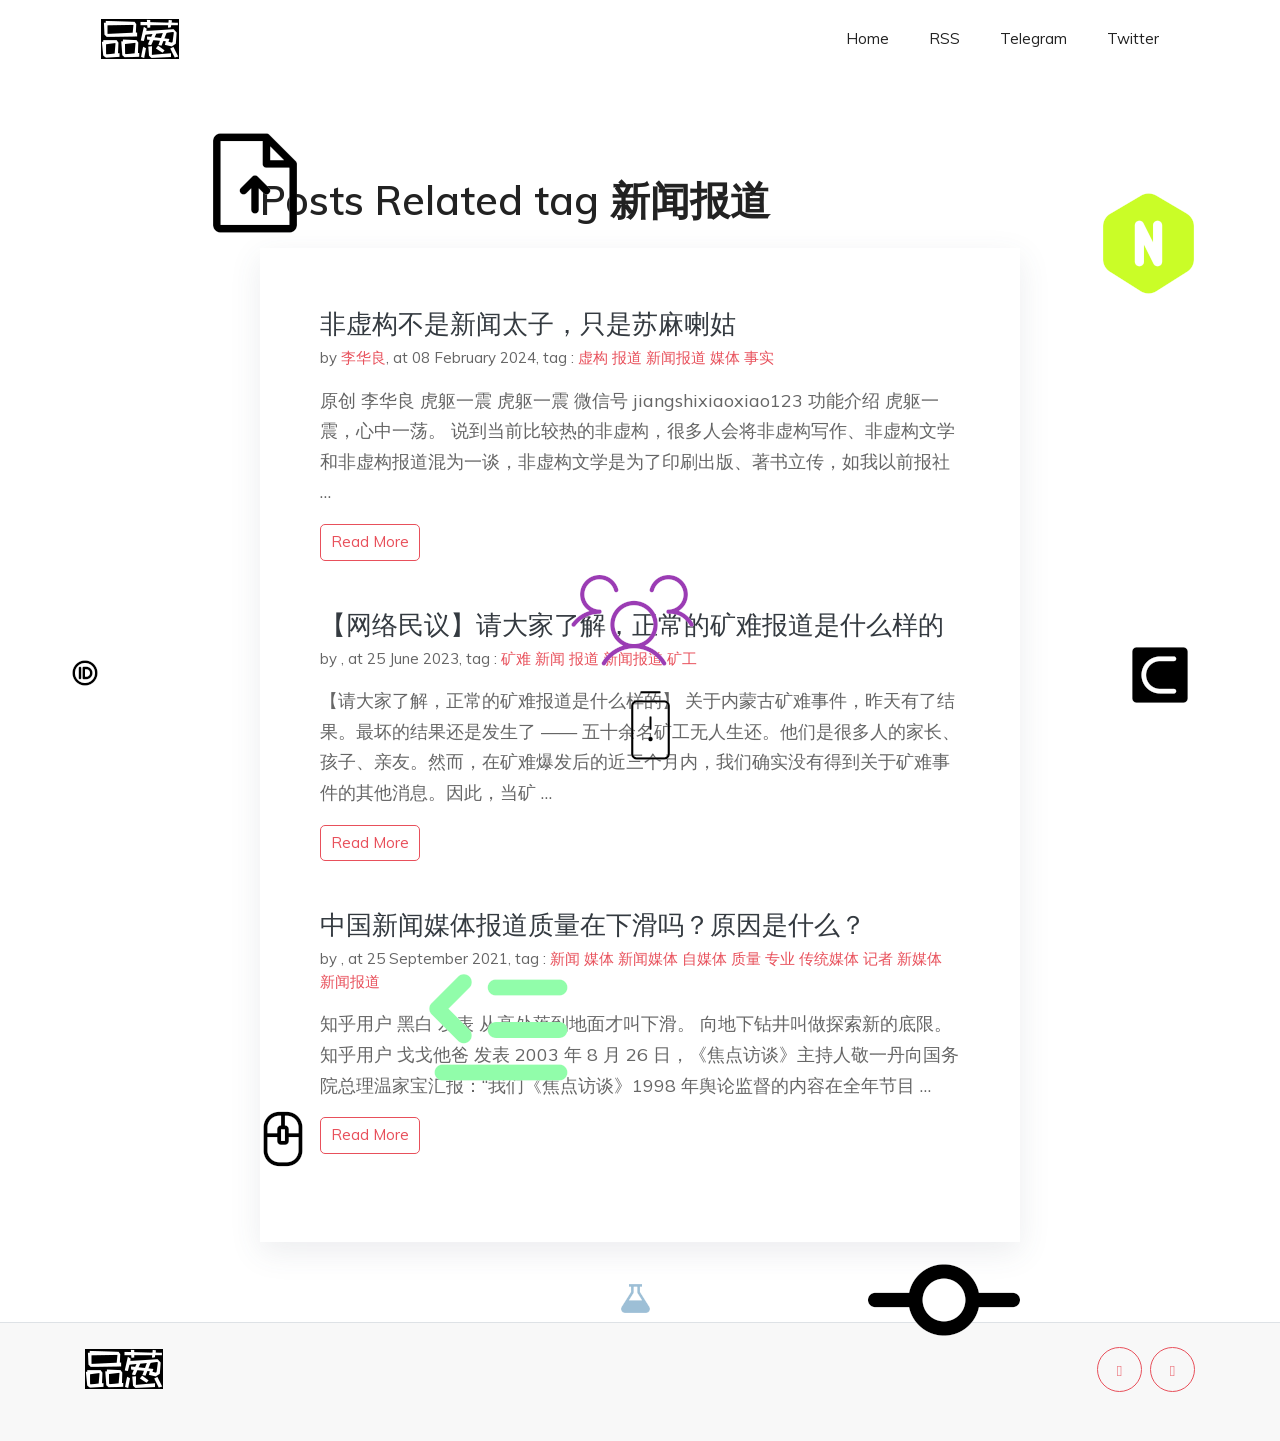 This screenshot has width=1280, height=1441. I want to click on indicates low battery warning, so click(650, 726).